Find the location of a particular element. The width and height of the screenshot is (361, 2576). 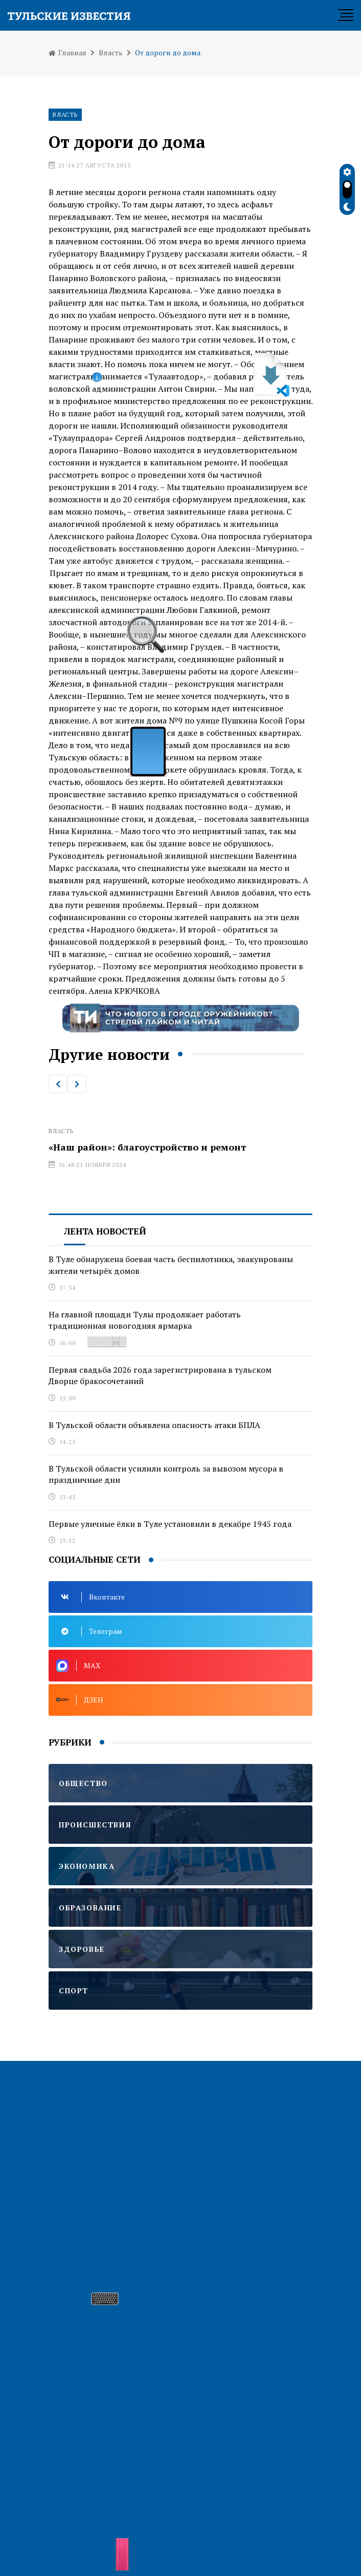

open spotlight search preferences is located at coordinates (145, 634).